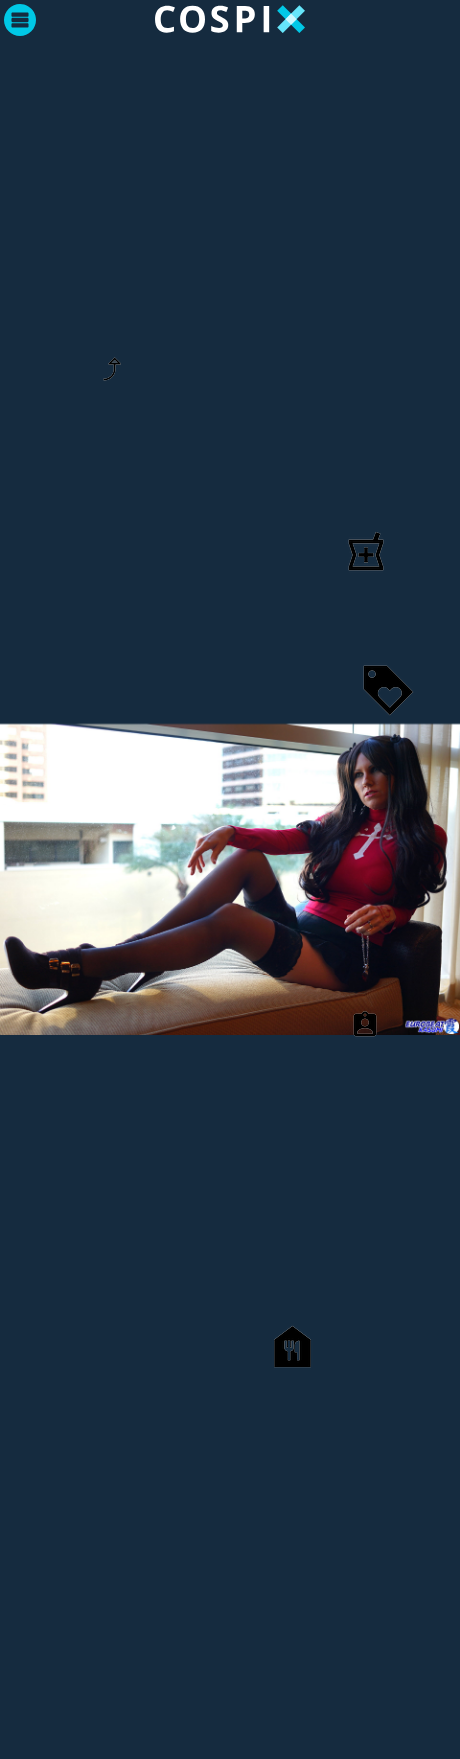 This screenshot has height=1759, width=460. What do you see at coordinates (366, 553) in the screenshot?
I see `find nearby pharmacies` at bounding box center [366, 553].